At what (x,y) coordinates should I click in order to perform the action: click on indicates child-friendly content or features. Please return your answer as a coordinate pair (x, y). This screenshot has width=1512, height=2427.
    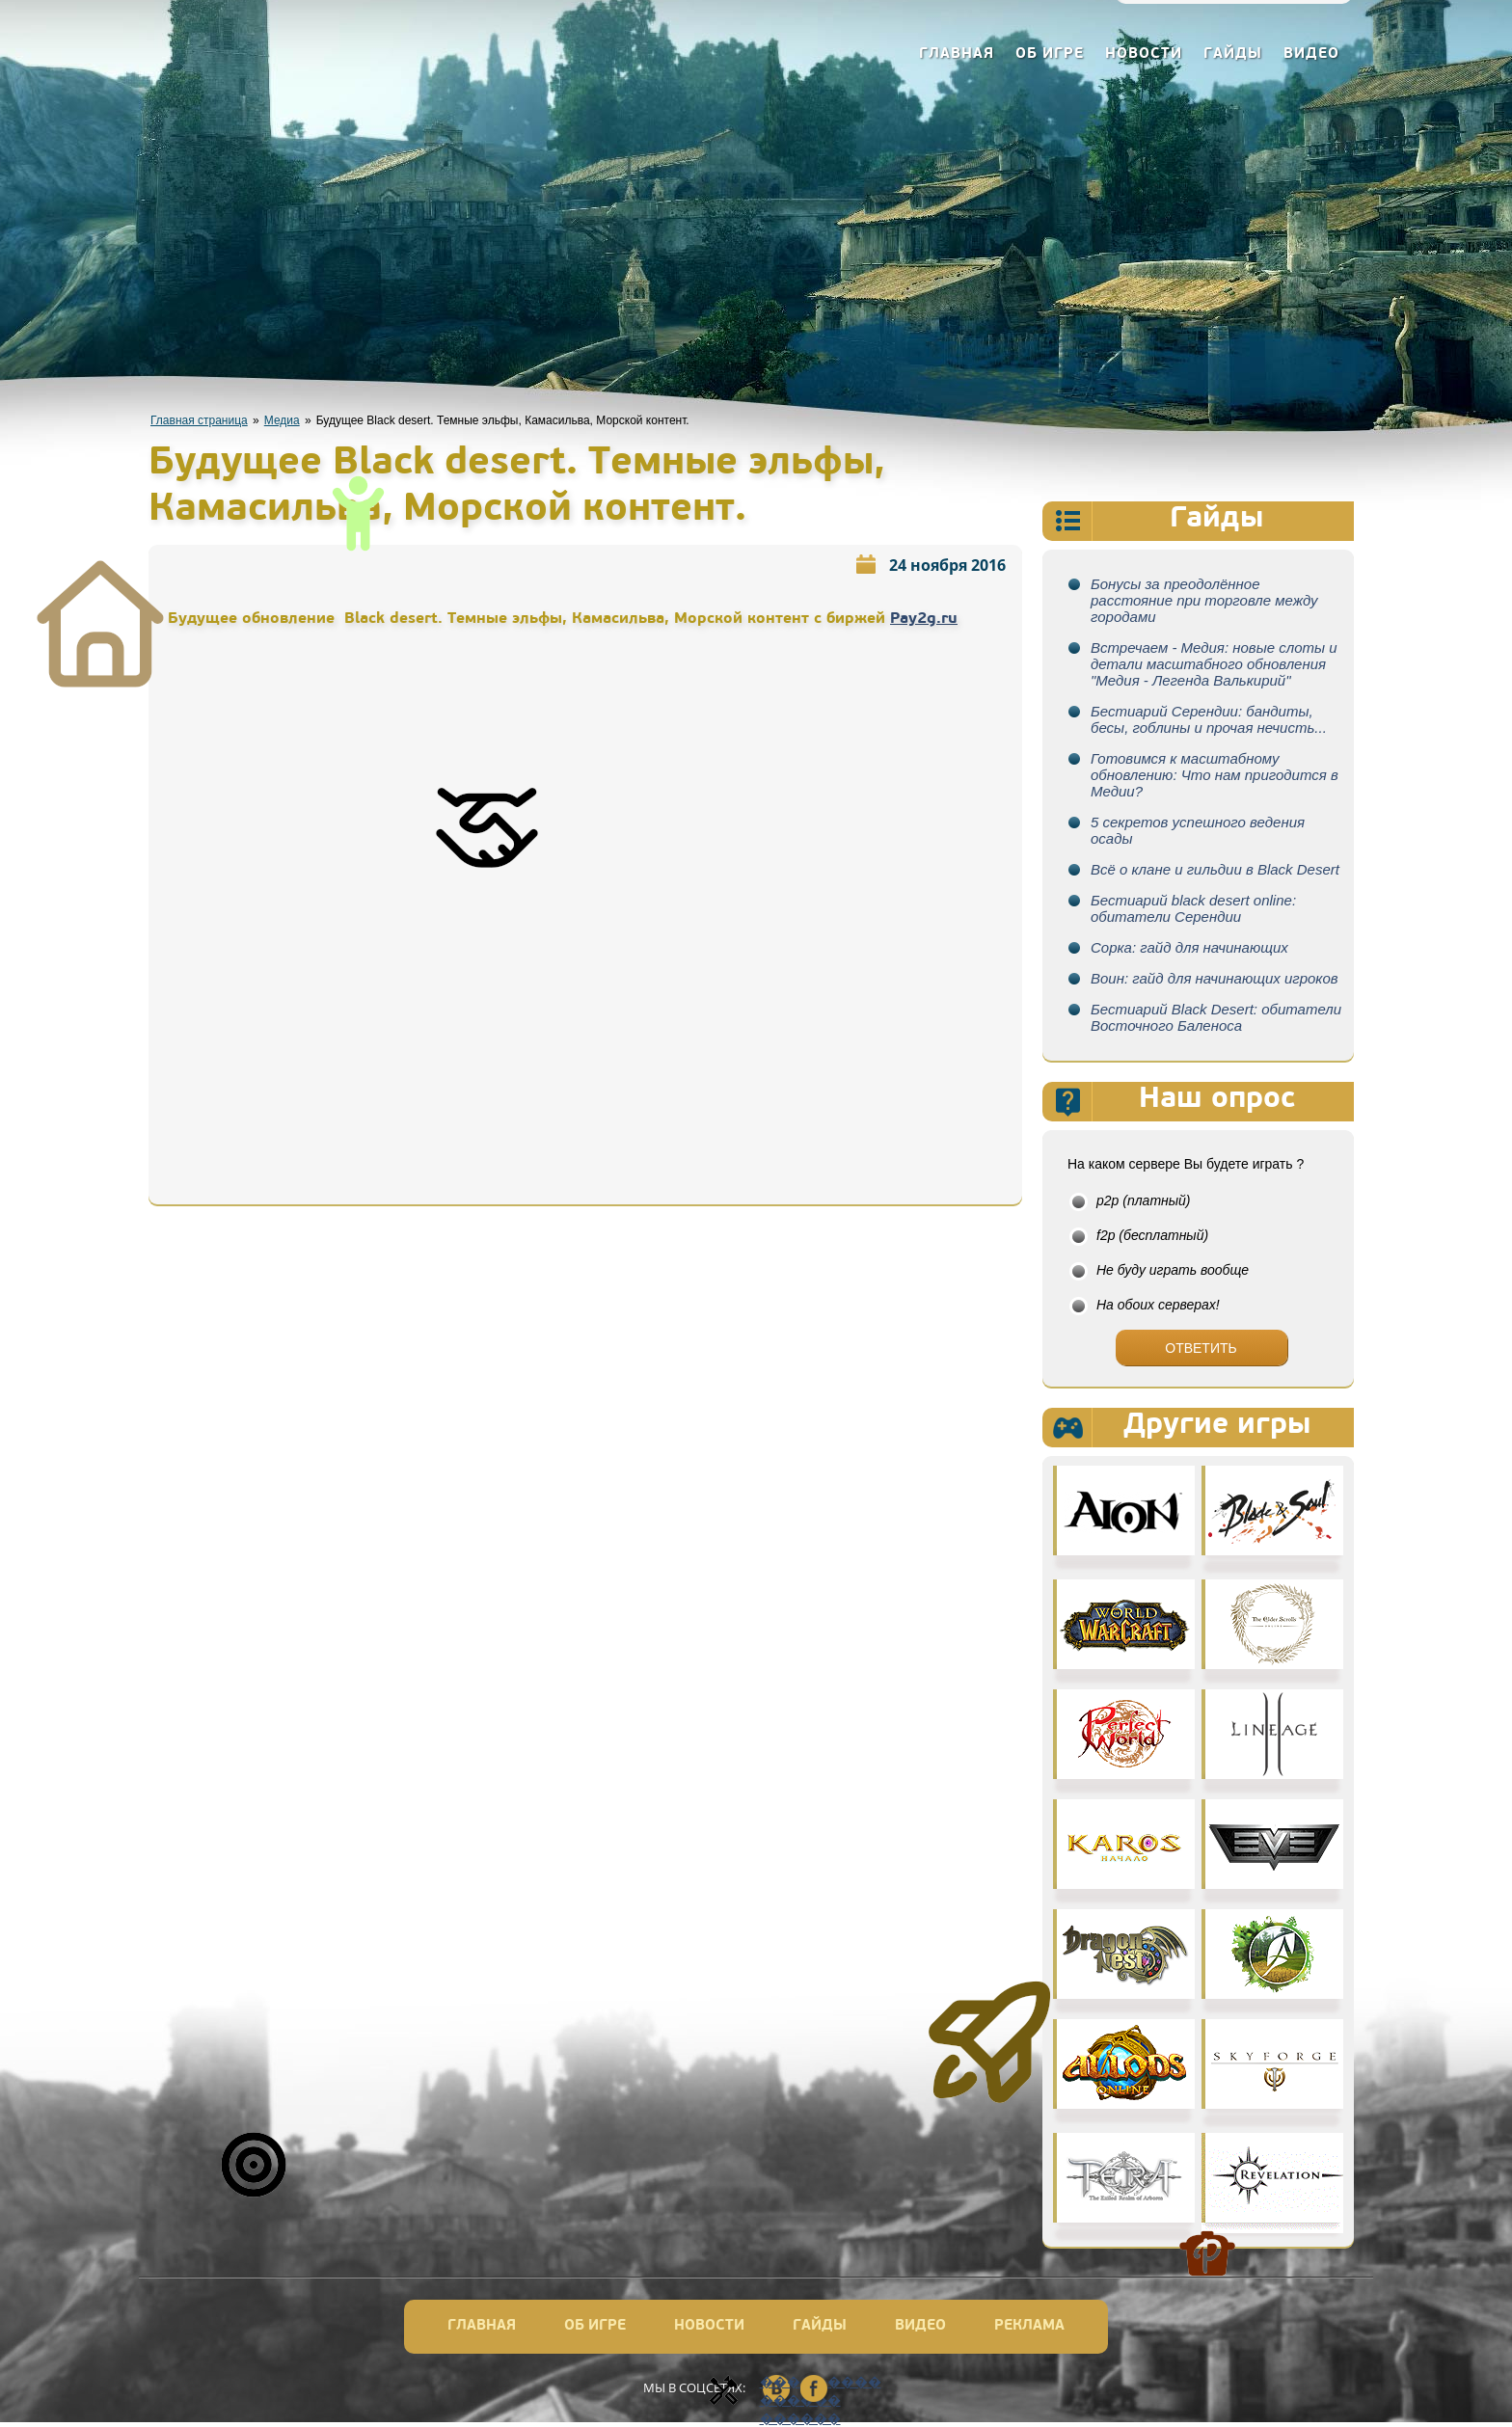
    Looking at the image, I should click on (358, 513).